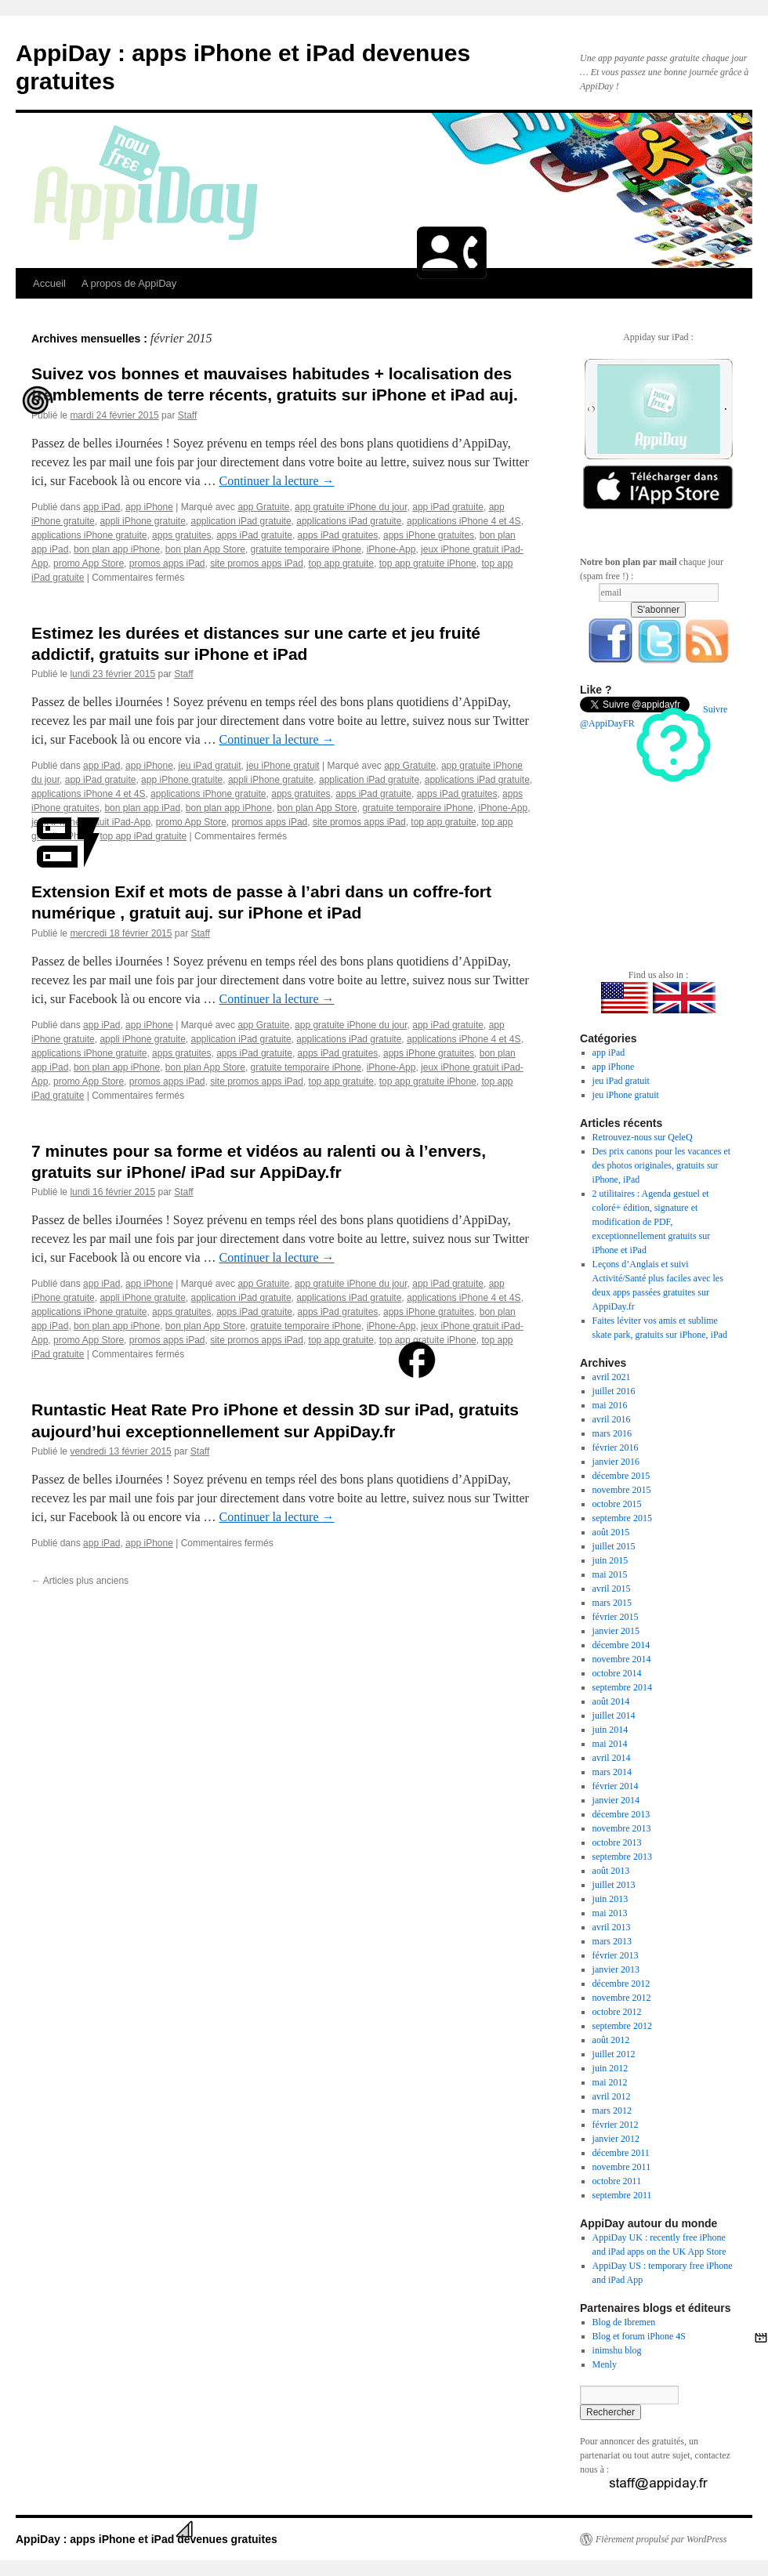  Describe the element at coordinates (451, 252) in the screenshot. I see `view contact's phone number` at that location.